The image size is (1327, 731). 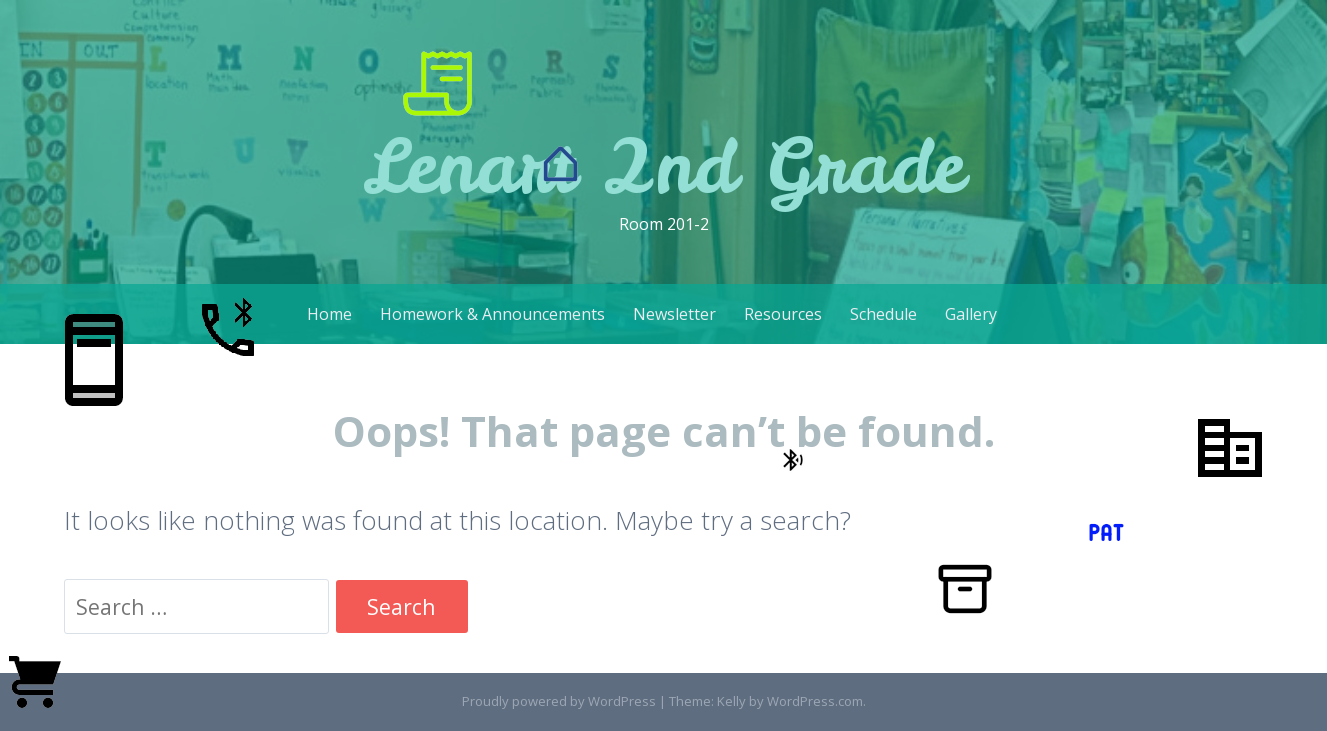 I want to click on view purchase receipt or transaction history, so click(x=437, y=83).